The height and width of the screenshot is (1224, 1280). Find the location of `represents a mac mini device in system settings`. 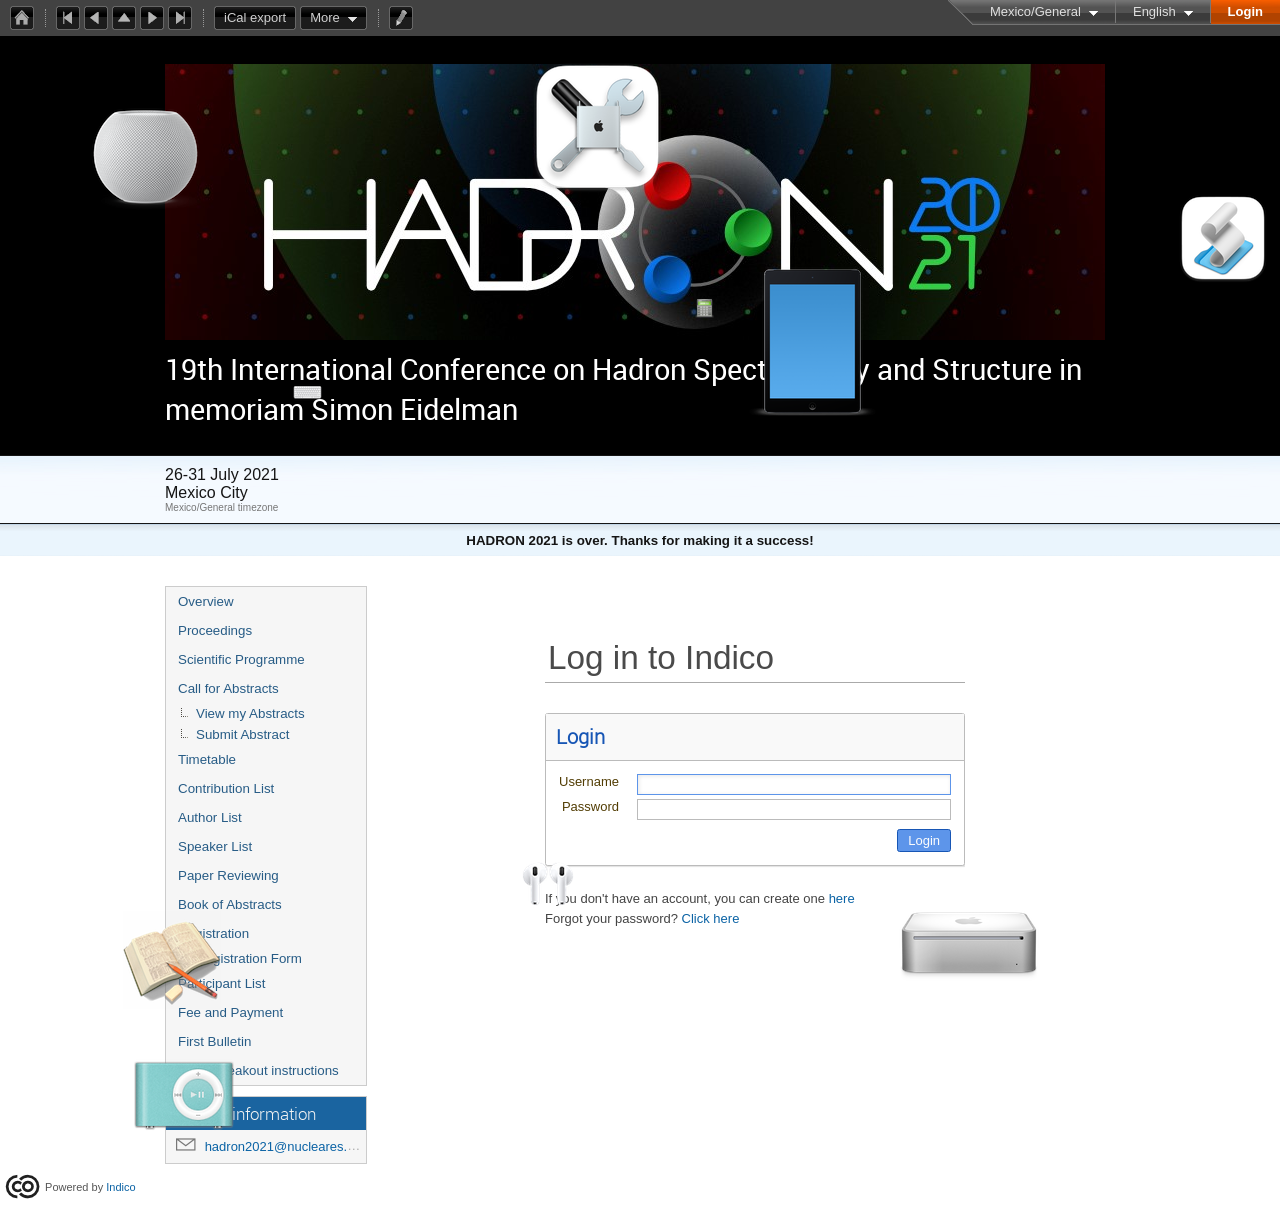

represents a mac mini device in system settings is located at coordinates (969, 932).